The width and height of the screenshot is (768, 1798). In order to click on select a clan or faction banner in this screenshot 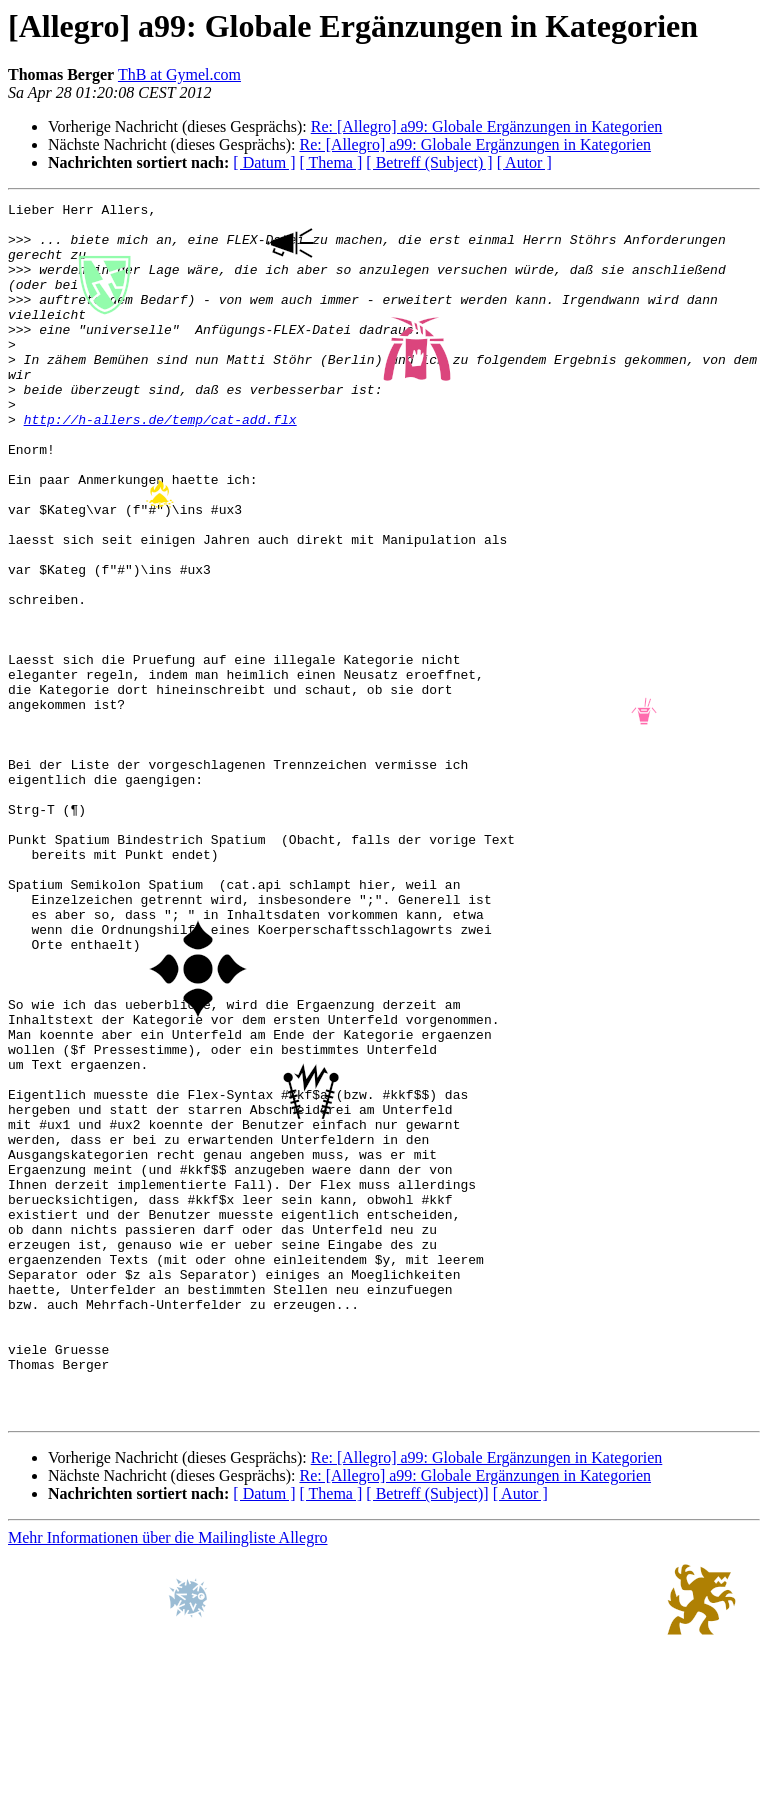, I will do `click(417, 349)`.